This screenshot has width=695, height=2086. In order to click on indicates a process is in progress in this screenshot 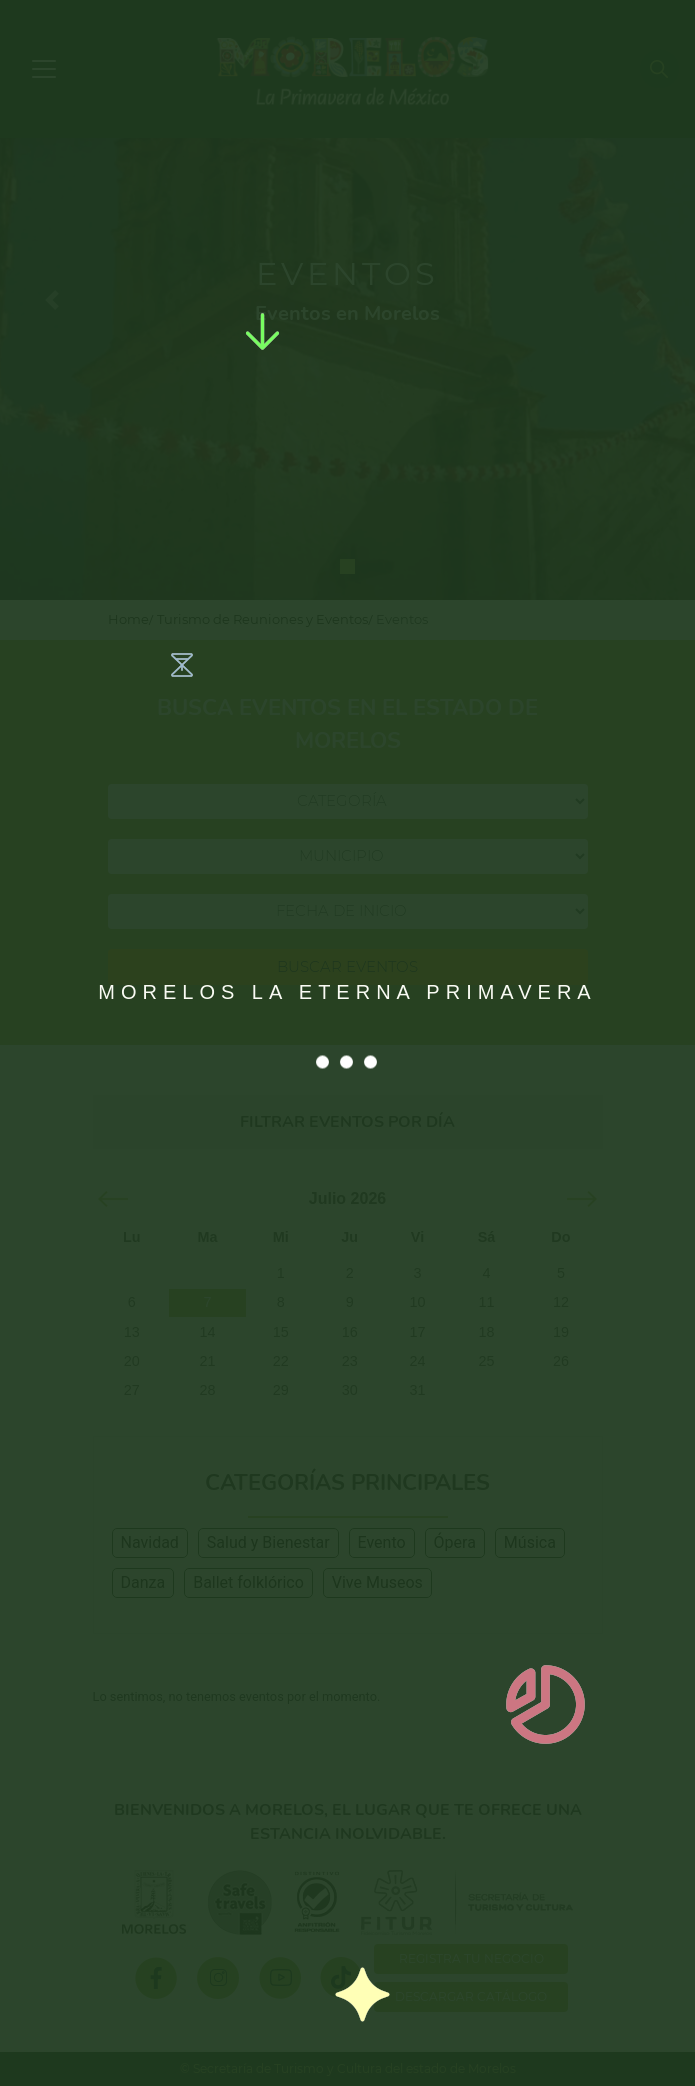, I will do `click(182, 665)`.